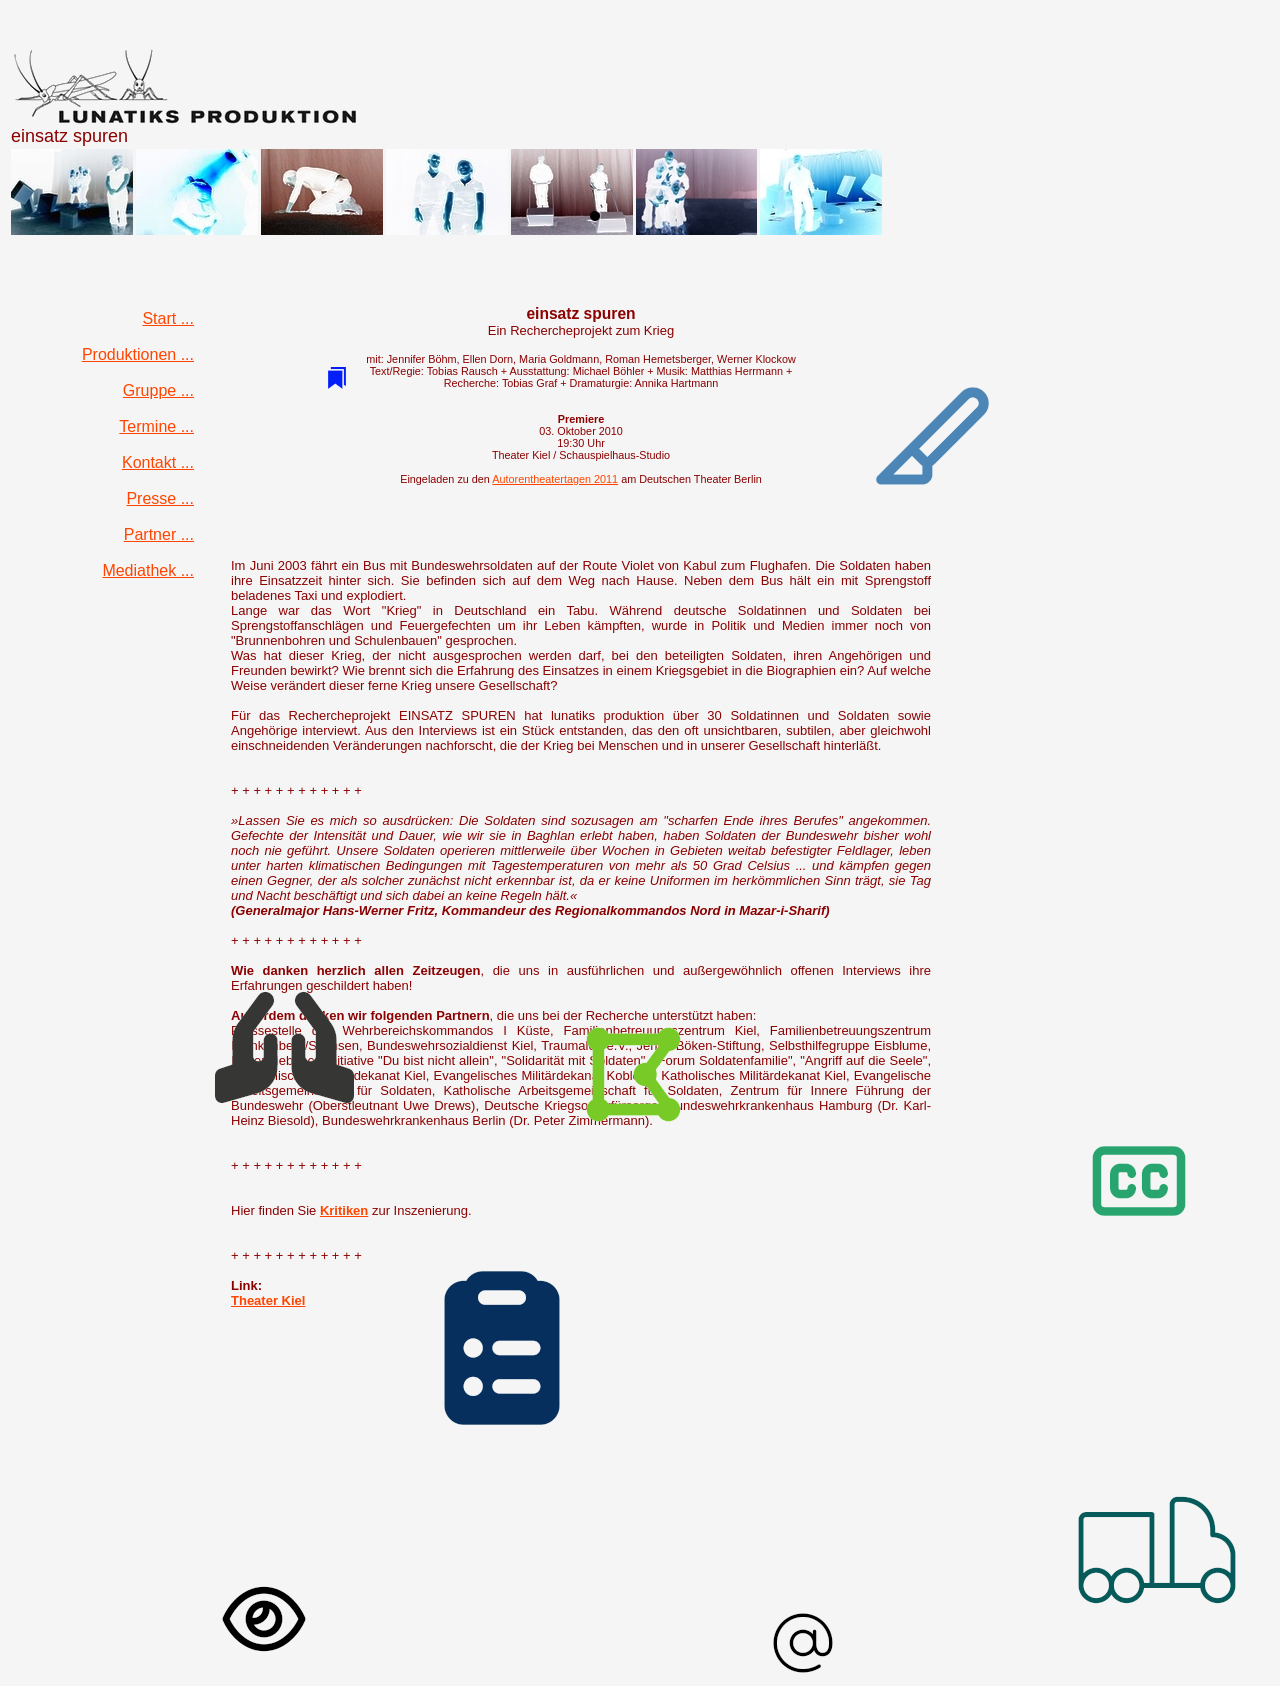 This screenshot has height=1686, width=1280. What do you see at coordinates (264, 1619) in the screenshot?
I see `view or preview content` at bounding box center [264, 1619].